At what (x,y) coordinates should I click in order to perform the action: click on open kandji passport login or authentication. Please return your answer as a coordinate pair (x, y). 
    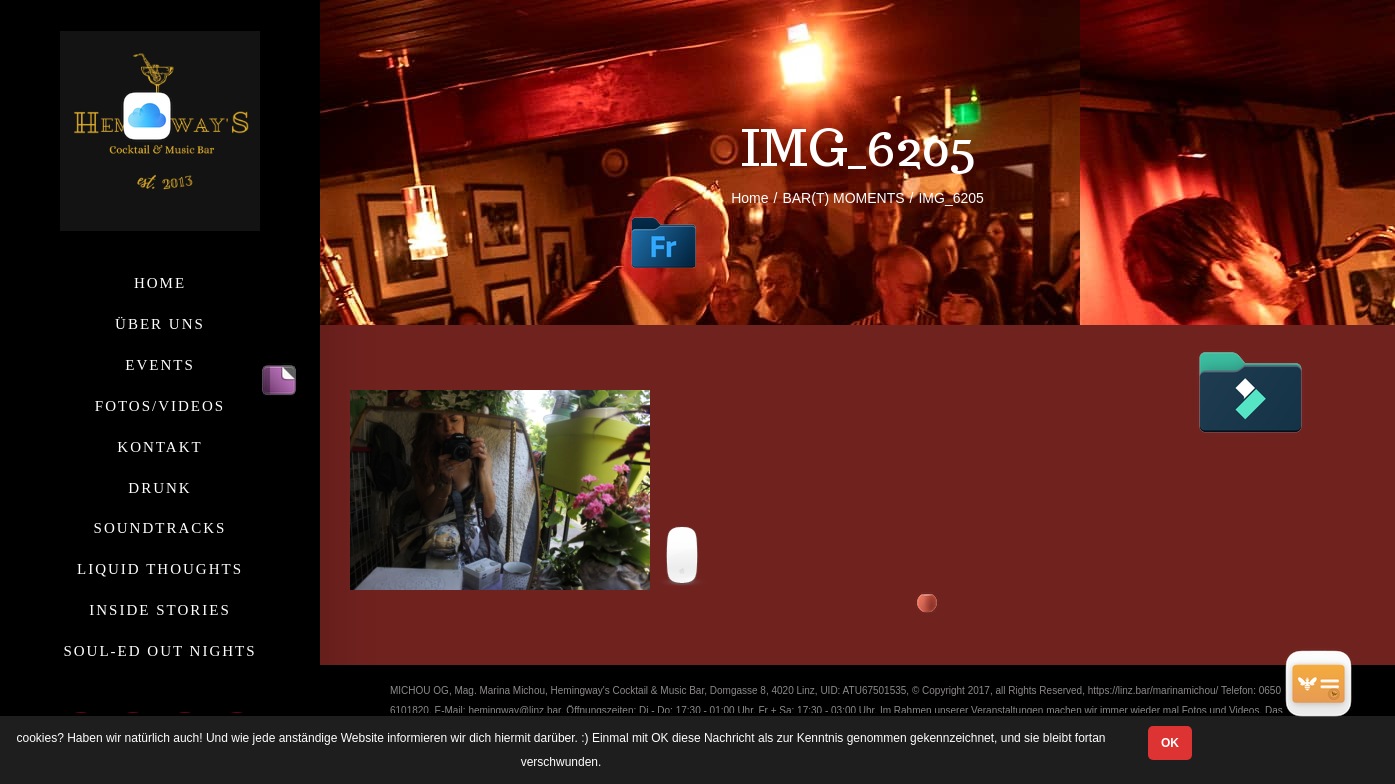
    Looking at the image, I should click on (1318, 683).